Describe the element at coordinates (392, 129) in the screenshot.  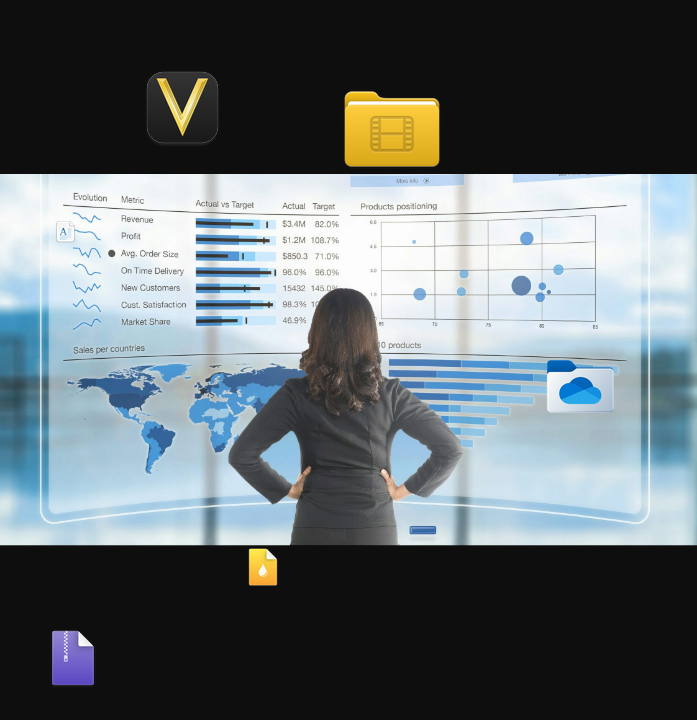
I see `open your videos folder` at that location.